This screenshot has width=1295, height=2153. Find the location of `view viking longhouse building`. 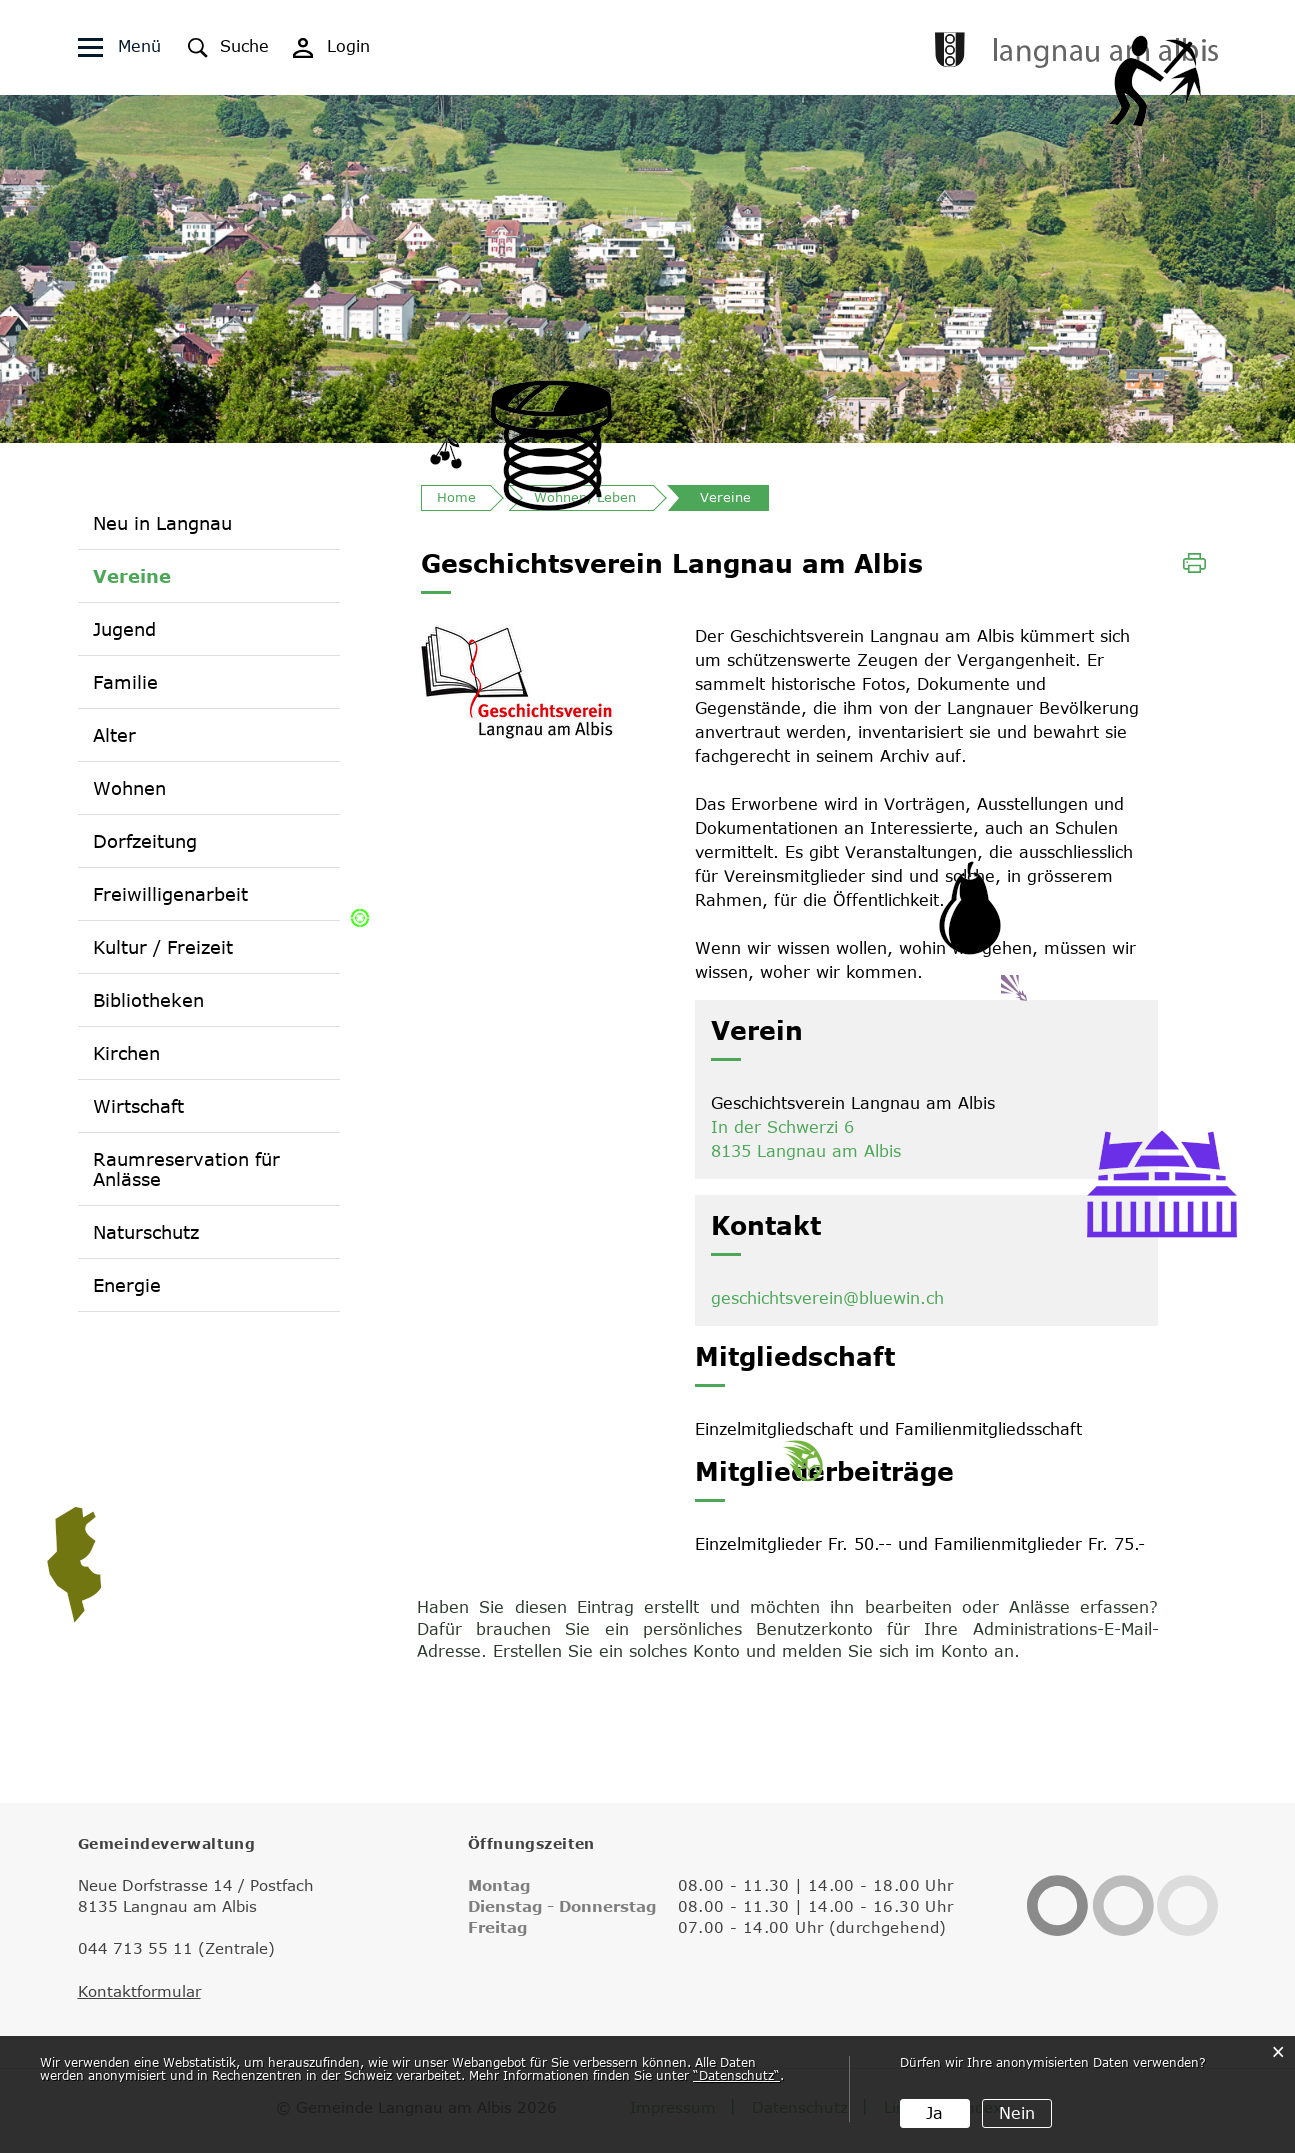

view viking longhouse building is located at coordinates (1162, 1173).